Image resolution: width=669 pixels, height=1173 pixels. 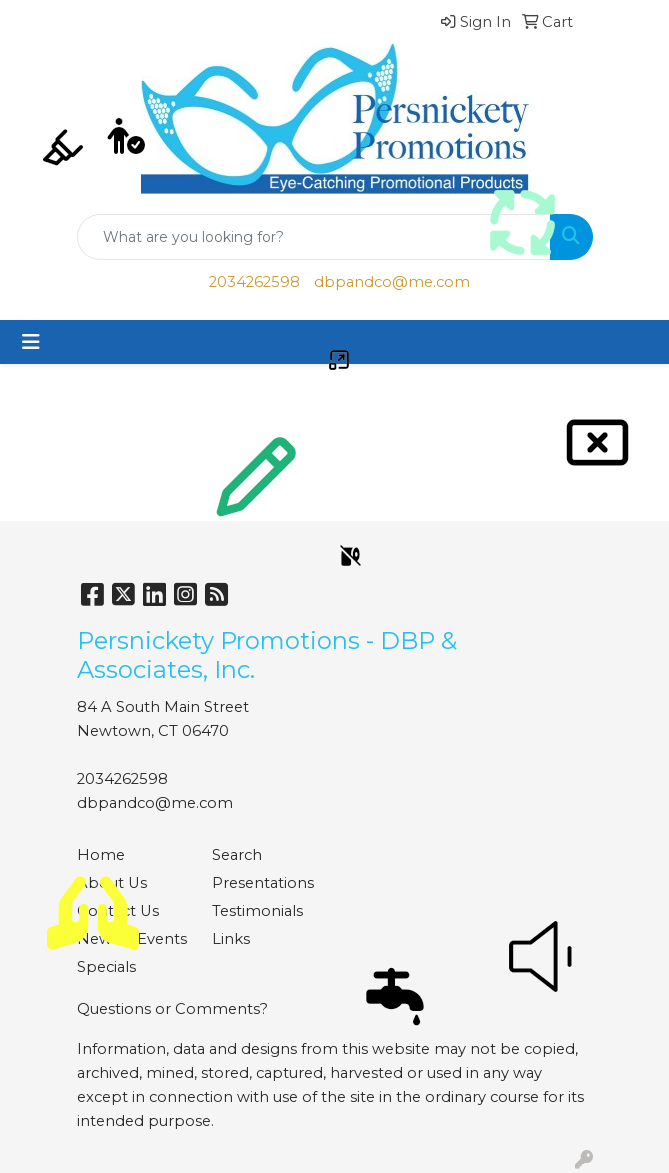 What do you see at coordinates (93, 913) in the screenshot?
I see `express gratitude or thankfulness` at bounding box center [93, 913].